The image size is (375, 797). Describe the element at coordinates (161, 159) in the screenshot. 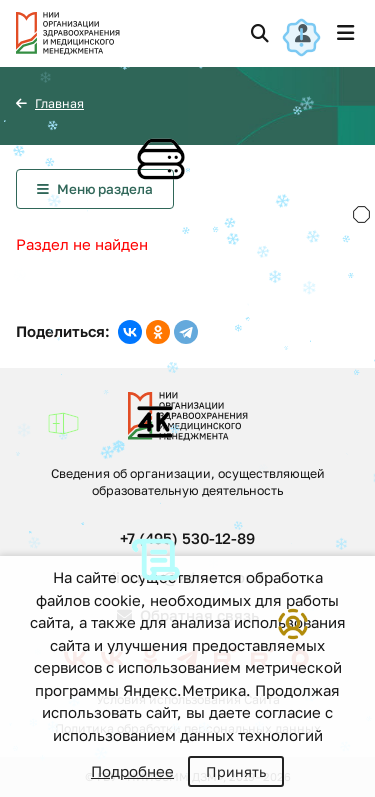

I see `view server infrastructure status` at that location.